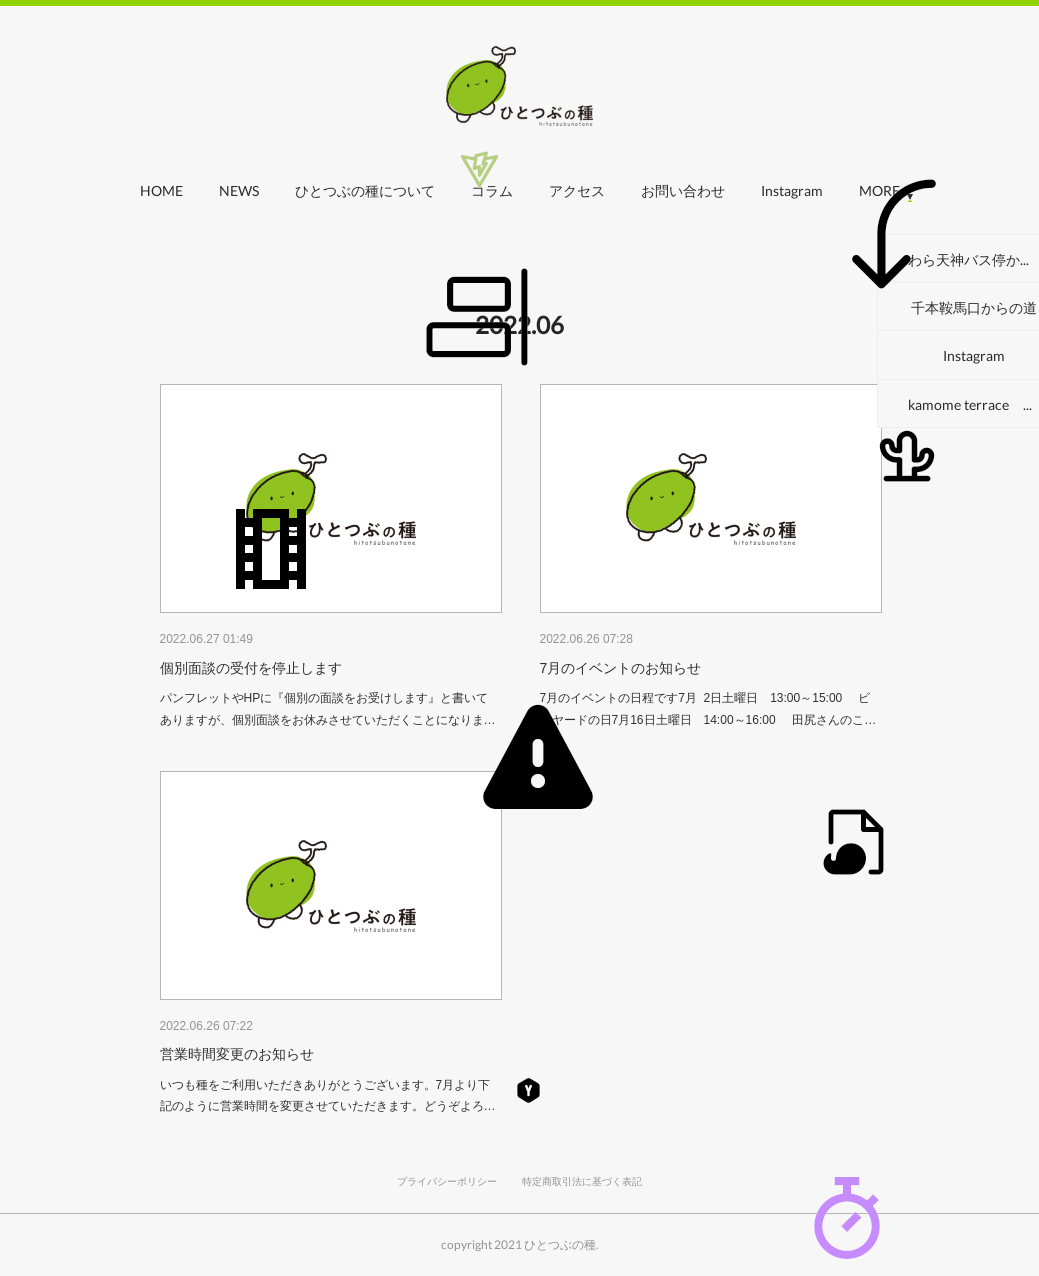  I want to click on indicates a warning or important alert, so click(538, 760).